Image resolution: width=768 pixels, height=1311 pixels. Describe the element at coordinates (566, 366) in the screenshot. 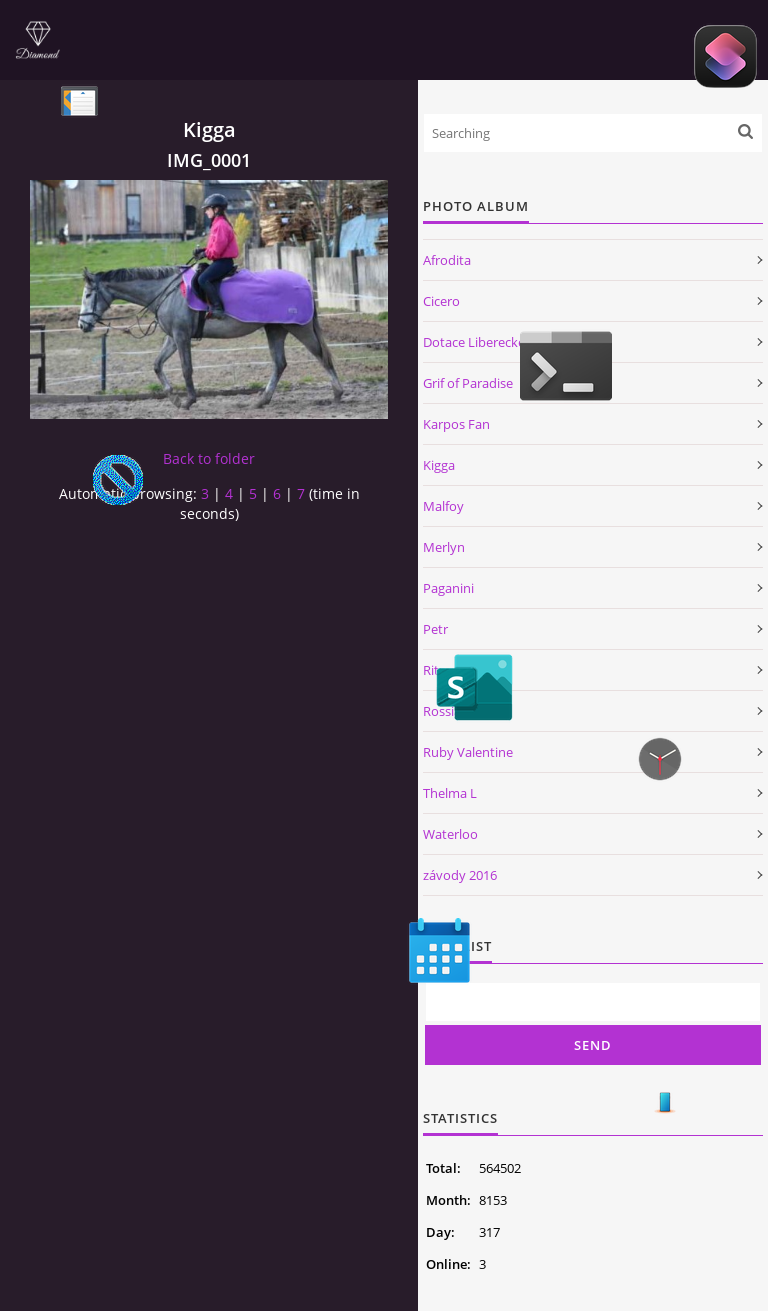

I see `open the terminal application` at that location.